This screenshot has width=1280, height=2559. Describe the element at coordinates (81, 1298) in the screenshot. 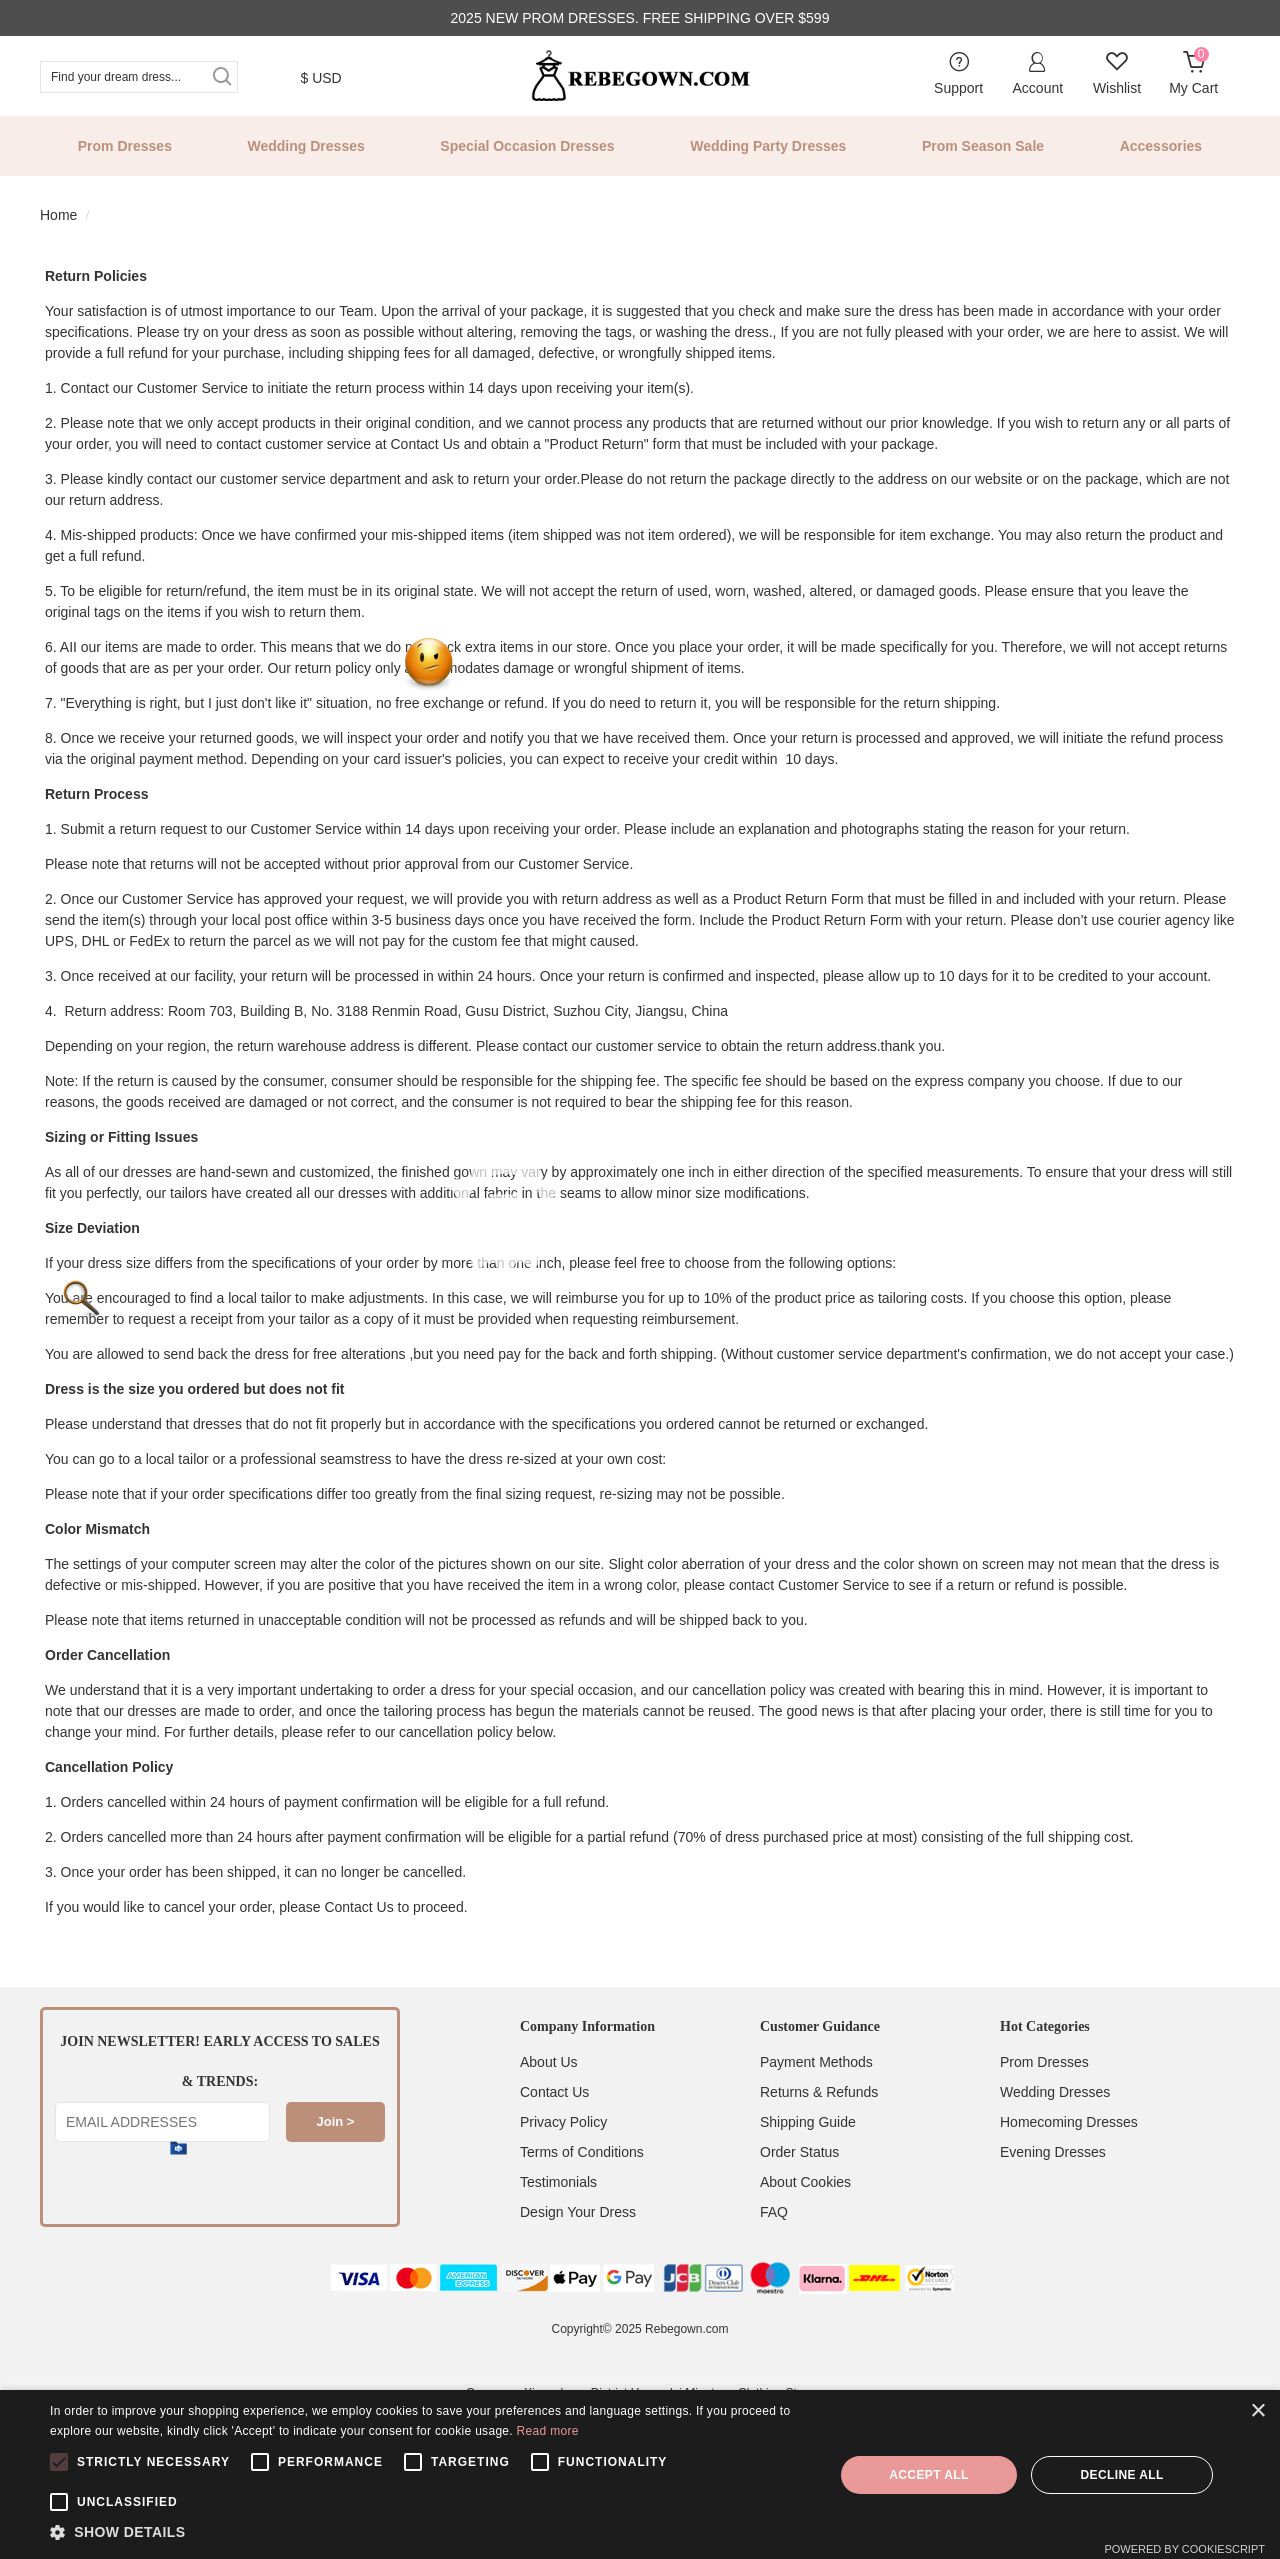

I see `search your system or files` at that location.